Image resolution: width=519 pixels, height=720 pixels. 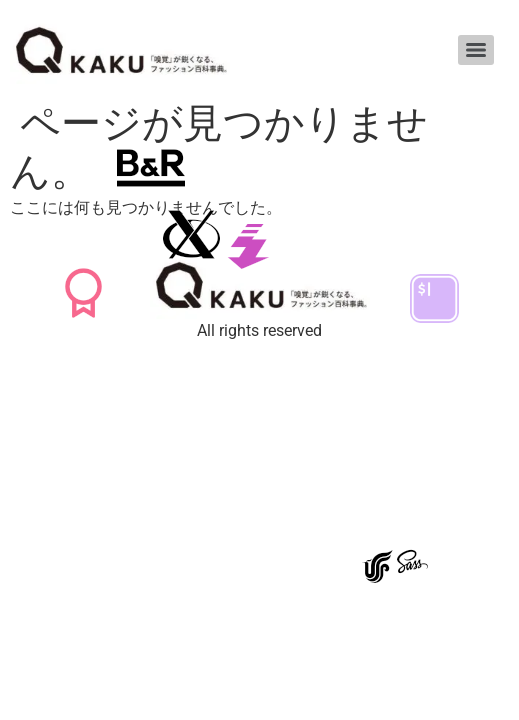 What do you see at coordinates (83, 293) in the screenshot?
I see `view achievements or awards` at bounding box center [83, 293].